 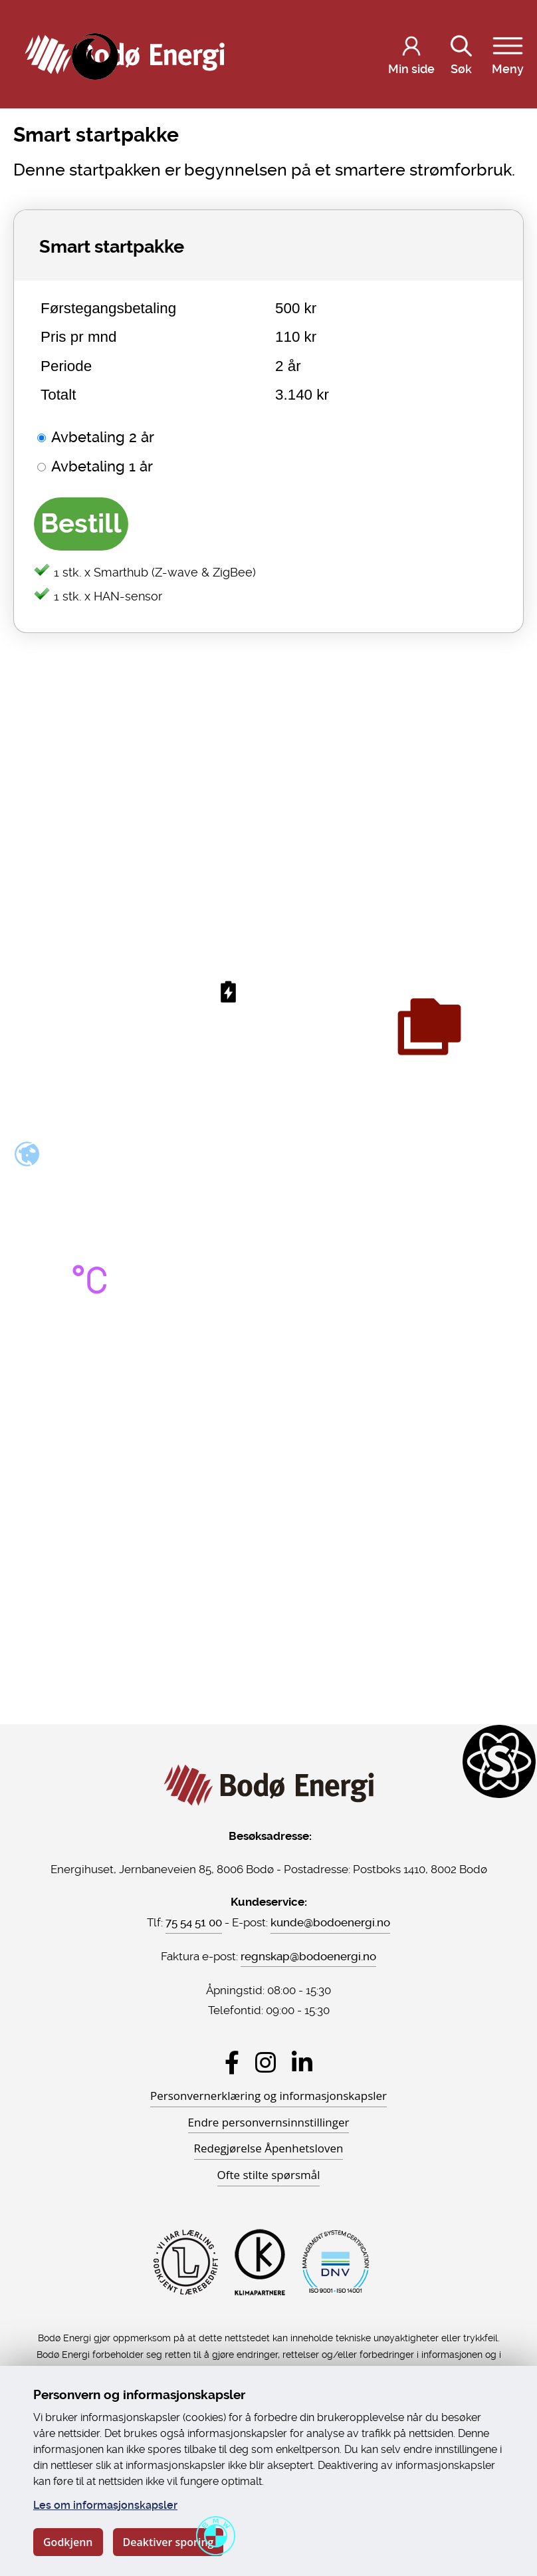 What do you see at coordinates (429, 1027) in the screenshot?
I see `access your folders` at bounding box center [429, 1027].